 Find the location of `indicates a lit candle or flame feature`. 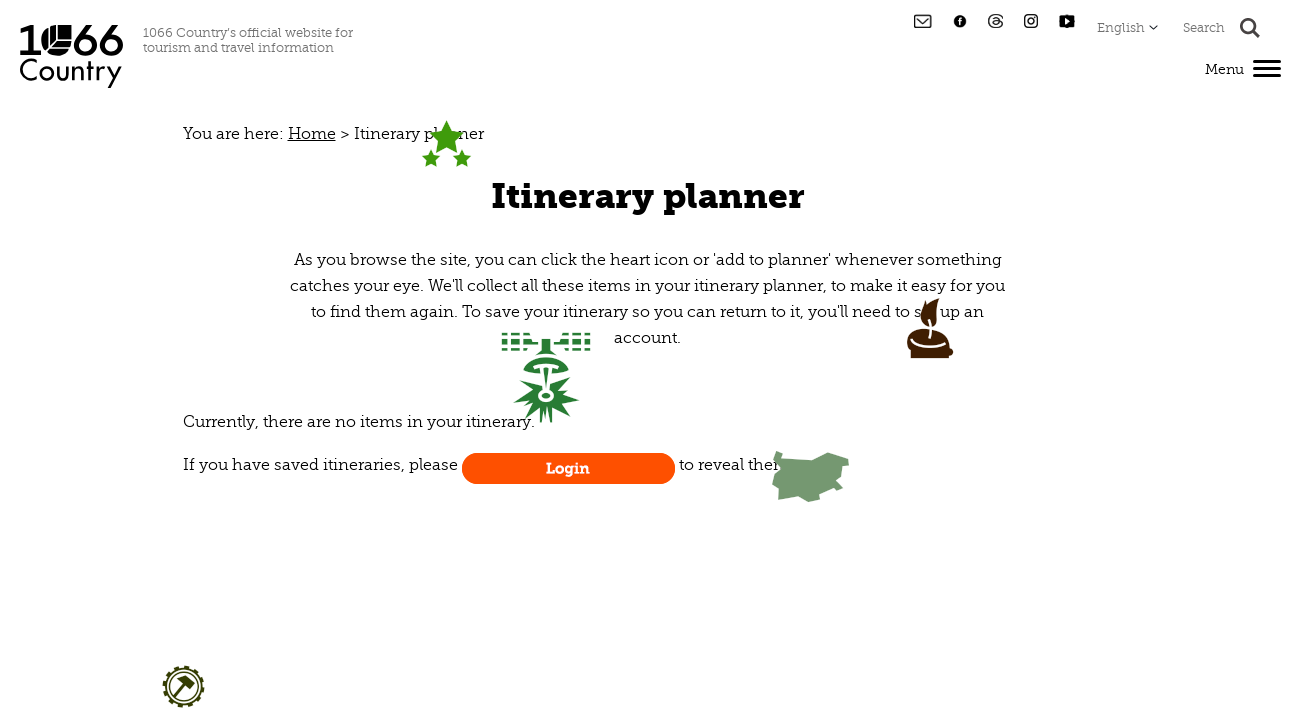

indicates a lit candle or flame feature is located at coordinates (929, 328).